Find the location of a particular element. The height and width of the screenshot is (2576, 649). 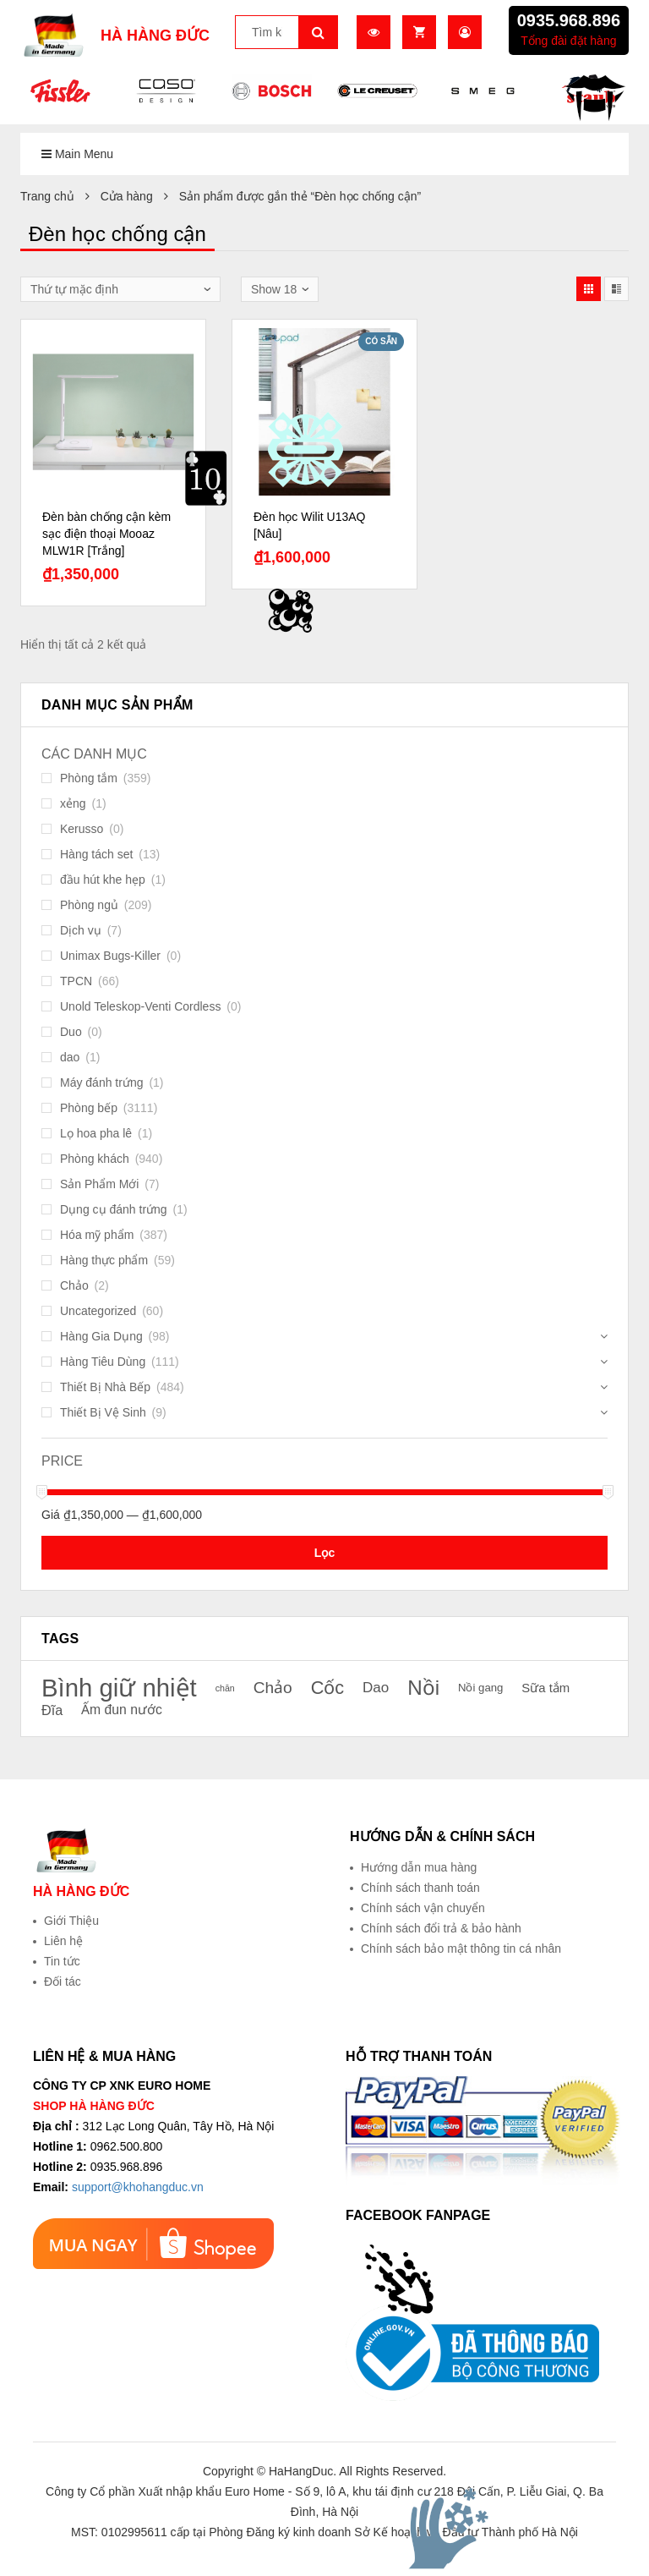

cast an ice or frost spell is located at coordinates (449, 2528).